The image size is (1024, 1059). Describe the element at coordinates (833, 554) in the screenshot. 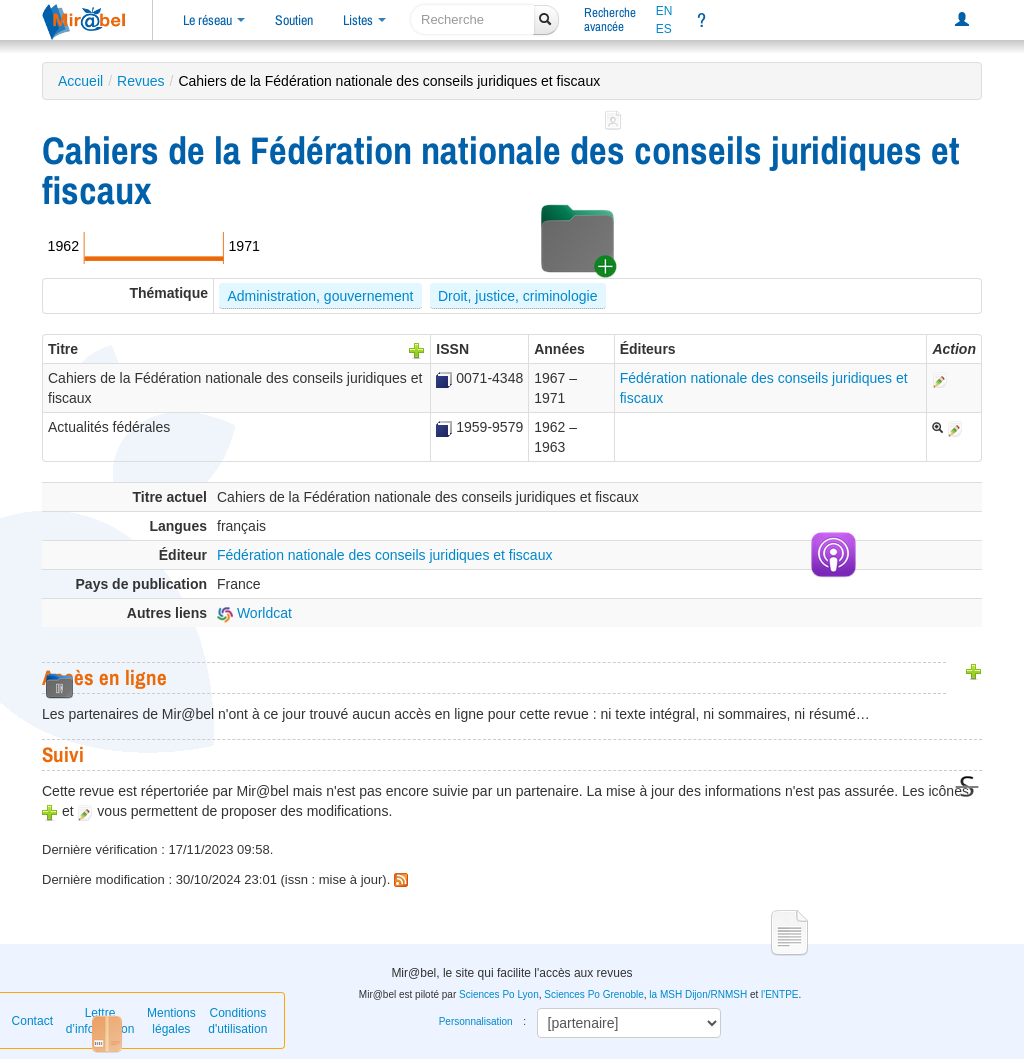

I see `open the podcasts app` at that location.